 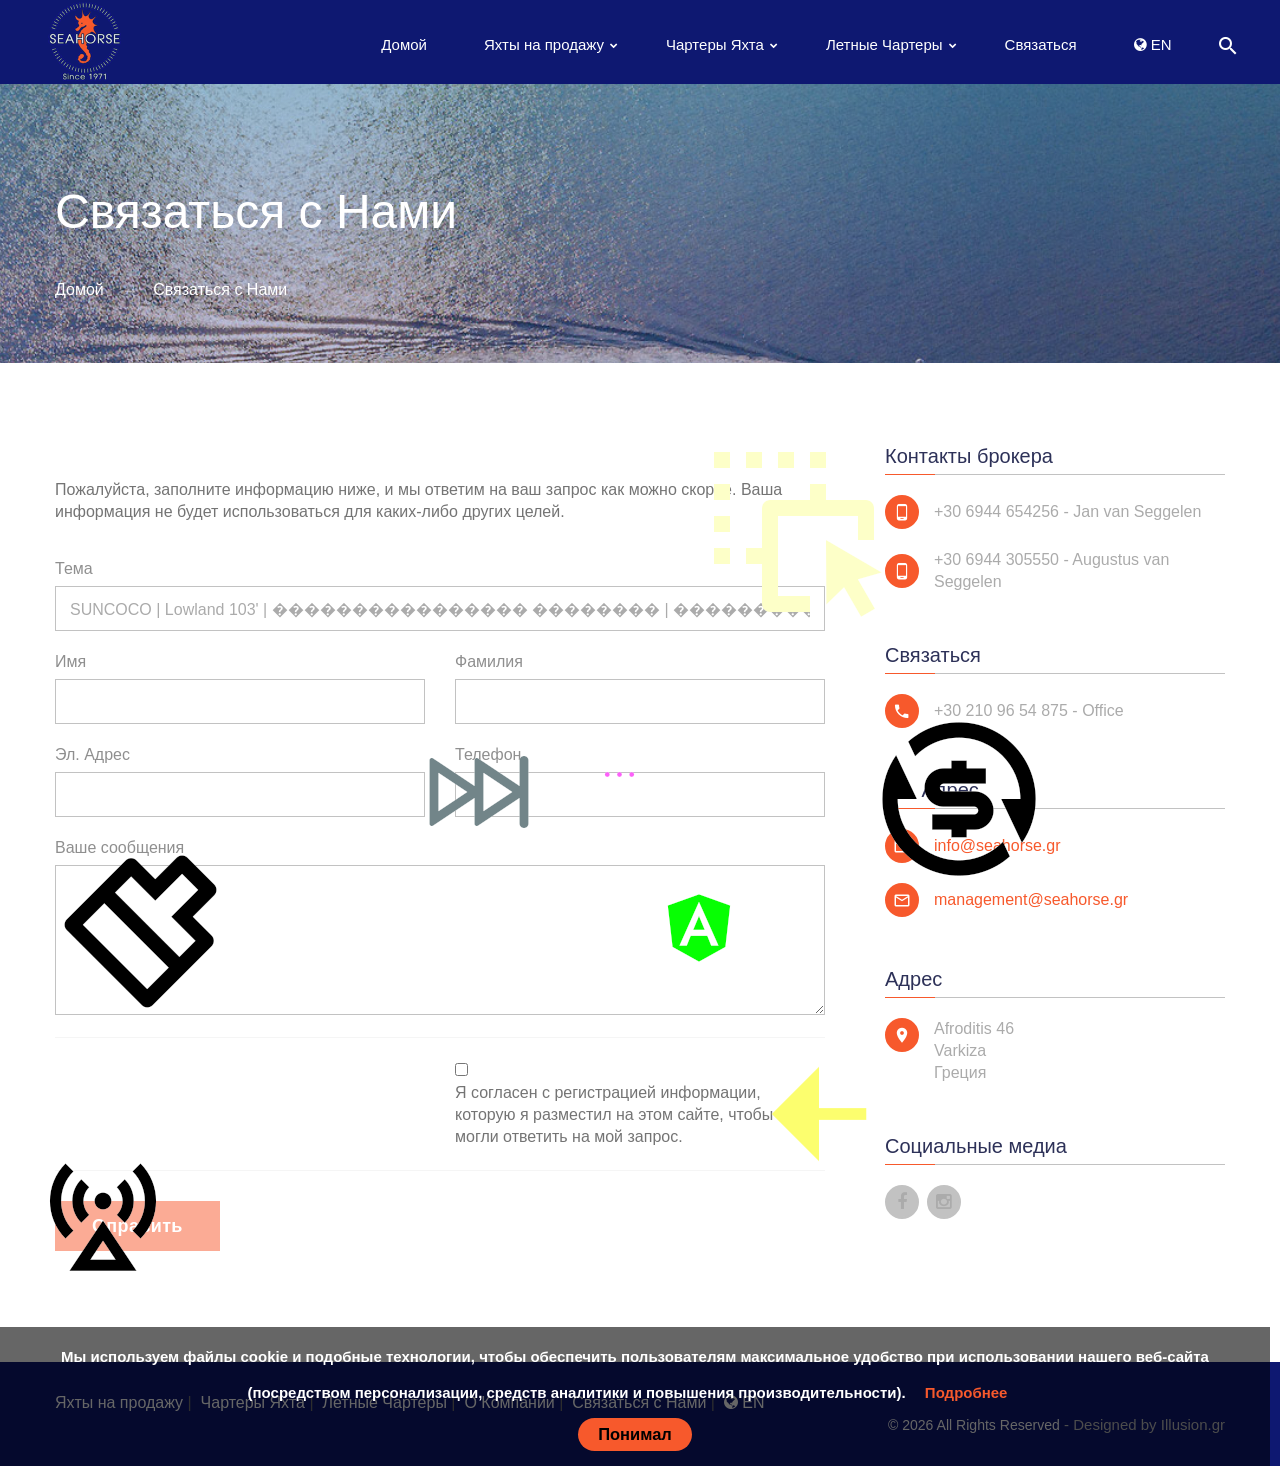 What do you see at coordinates (231, 313) in the screenshot?
I see `visit the Threadless website or app` at bounding box center [231, 313].